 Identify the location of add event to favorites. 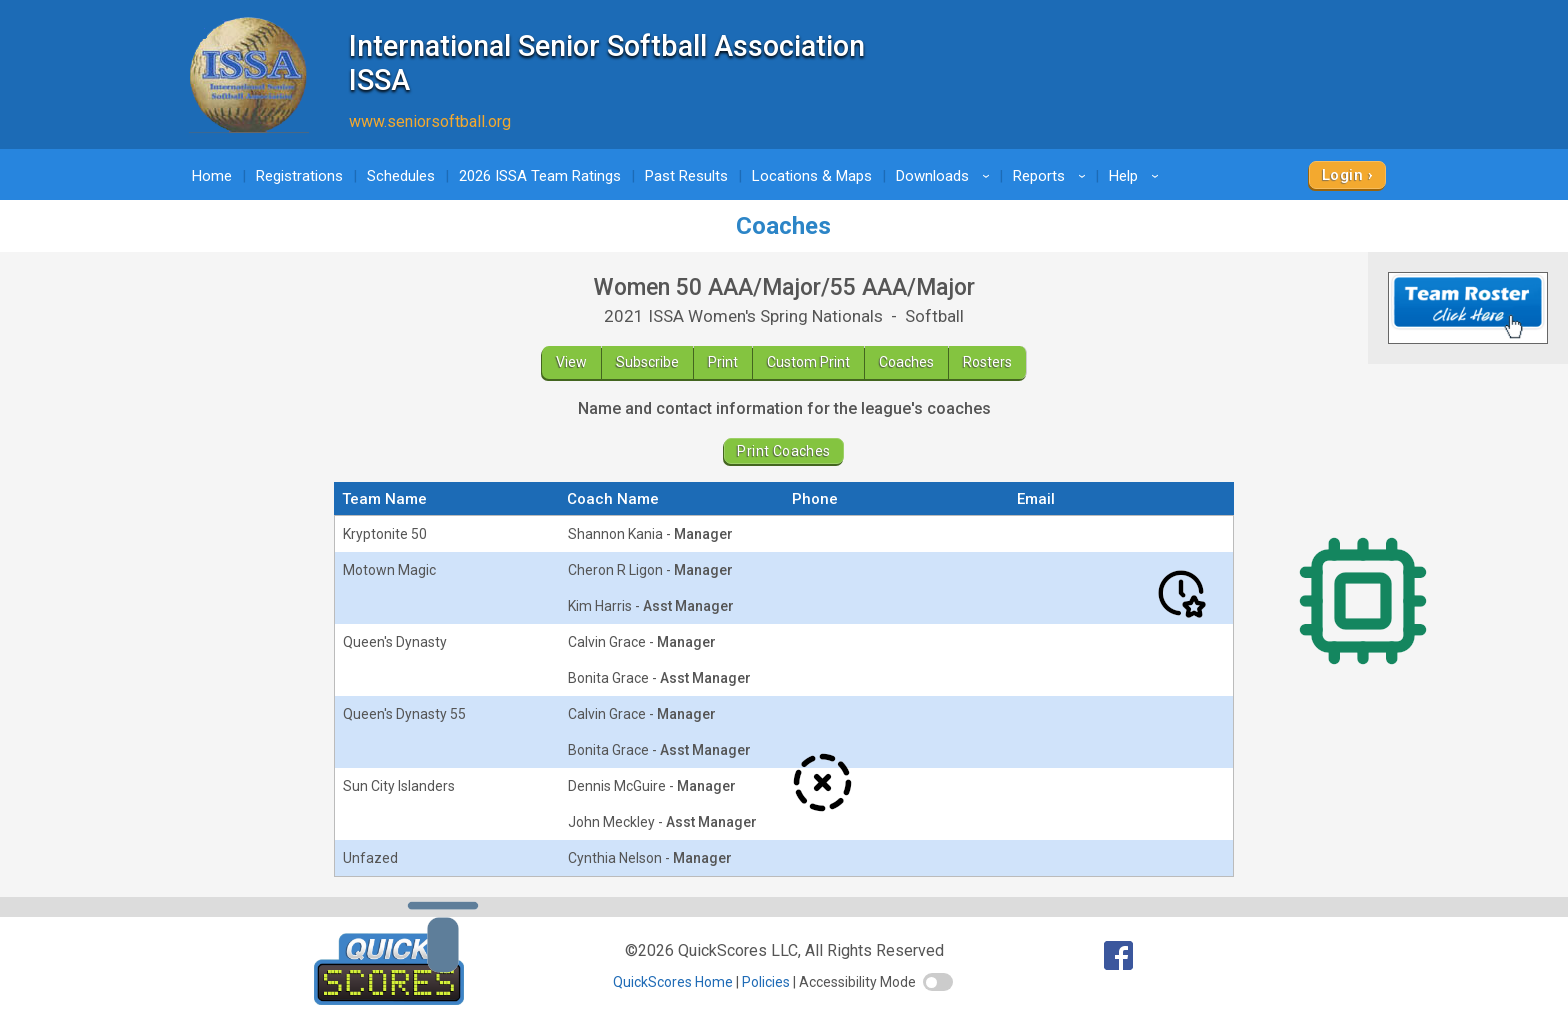
(1181, 593).